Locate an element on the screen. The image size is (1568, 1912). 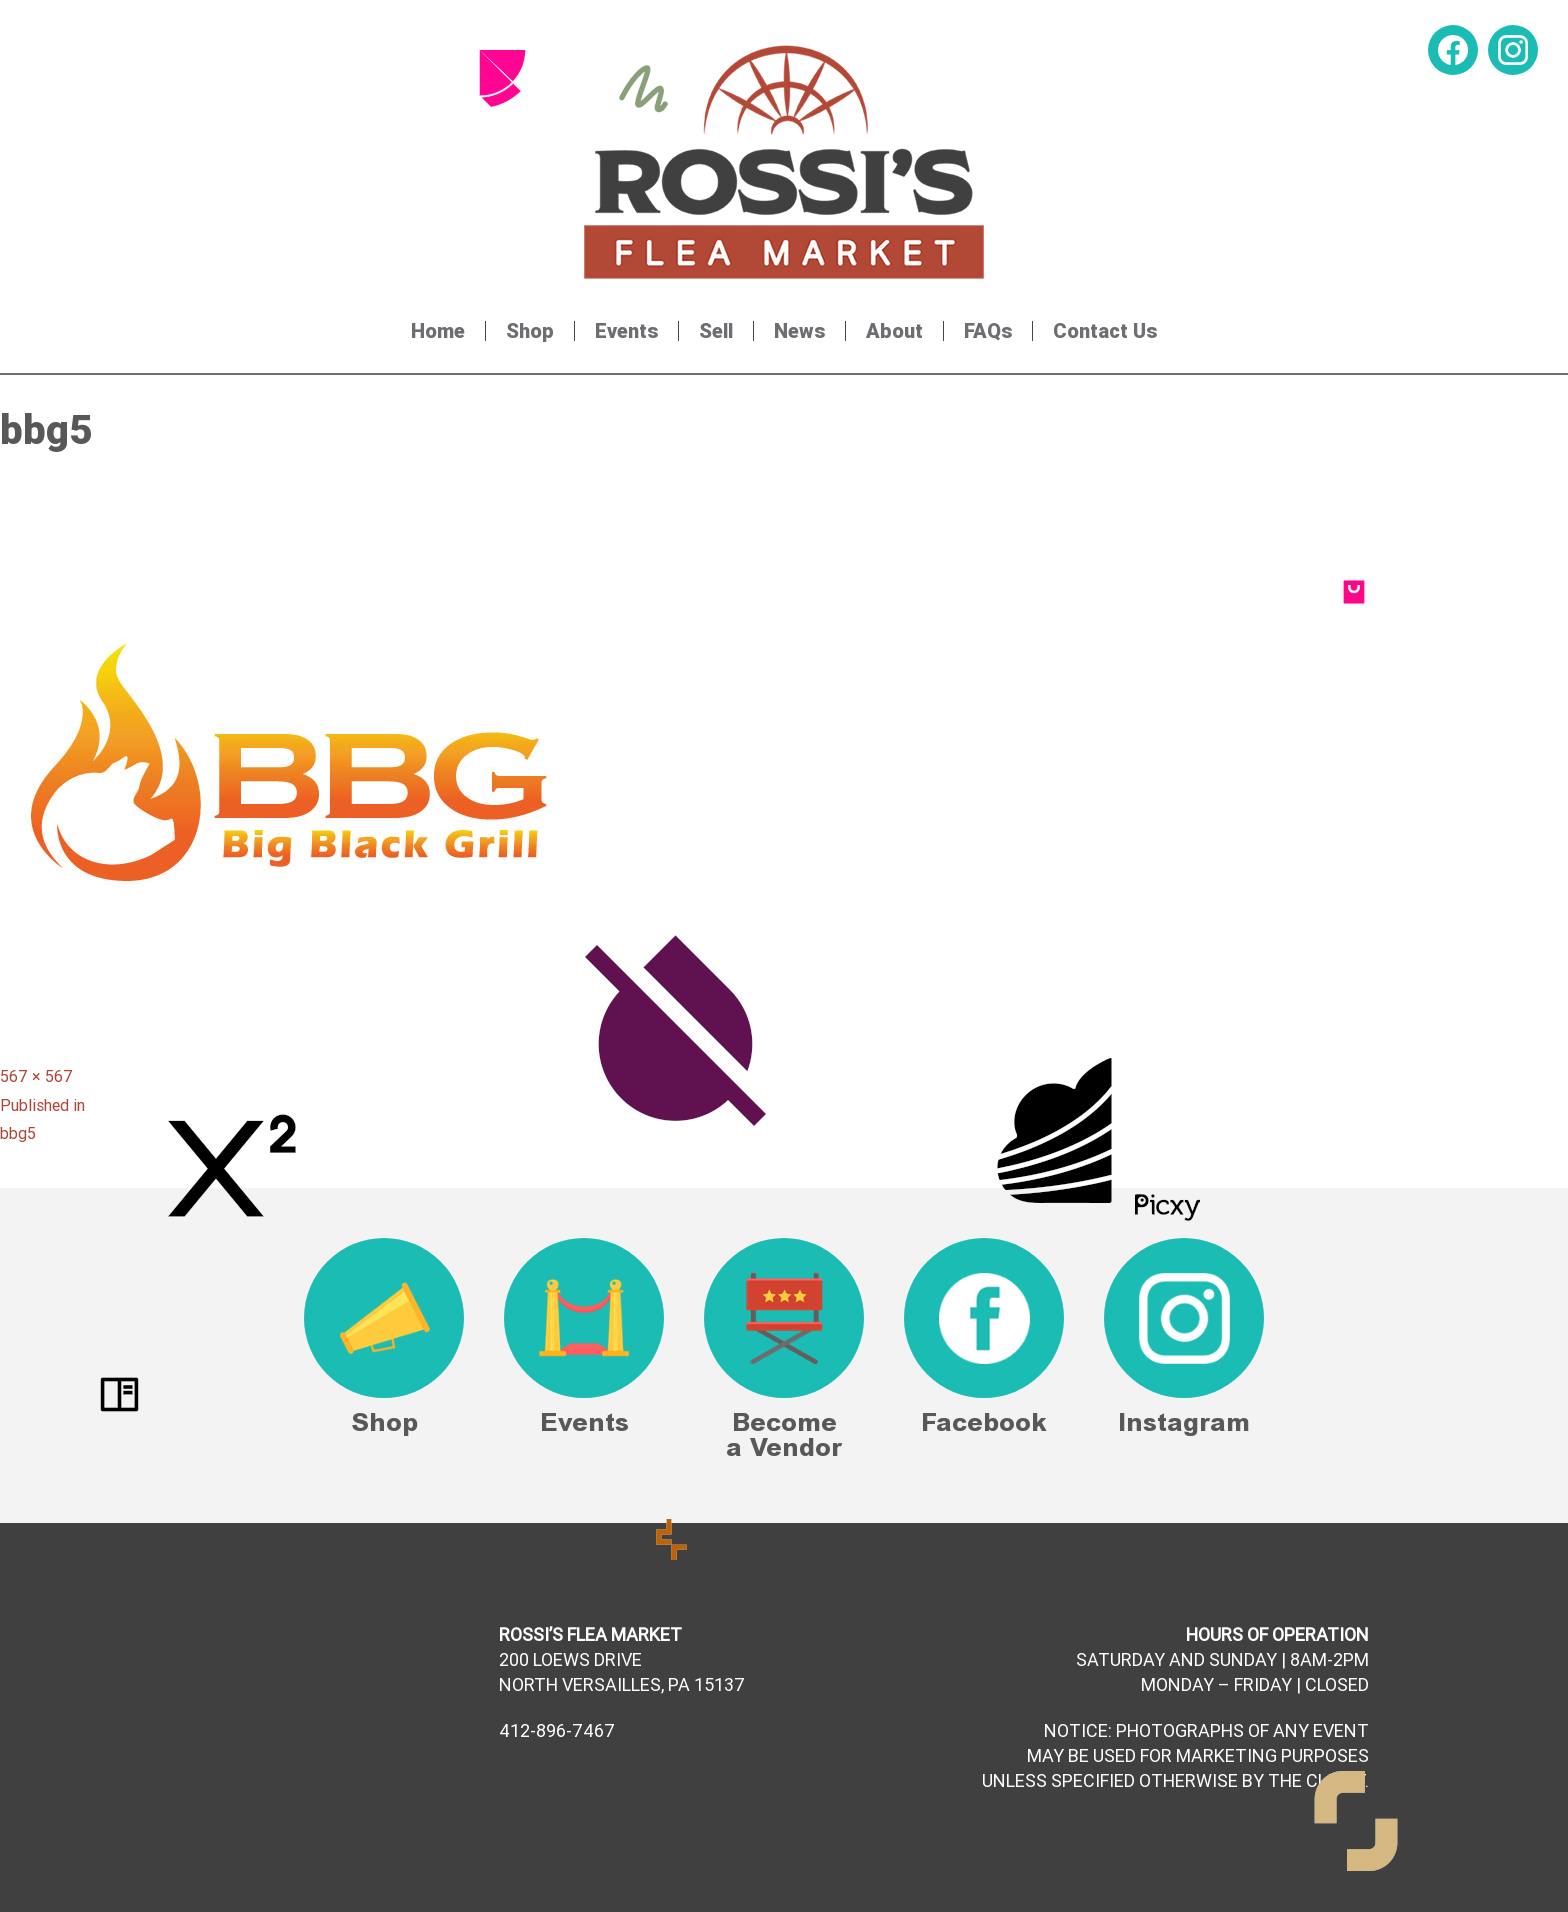
disable blur effect is located at coordinates (675, 1035).